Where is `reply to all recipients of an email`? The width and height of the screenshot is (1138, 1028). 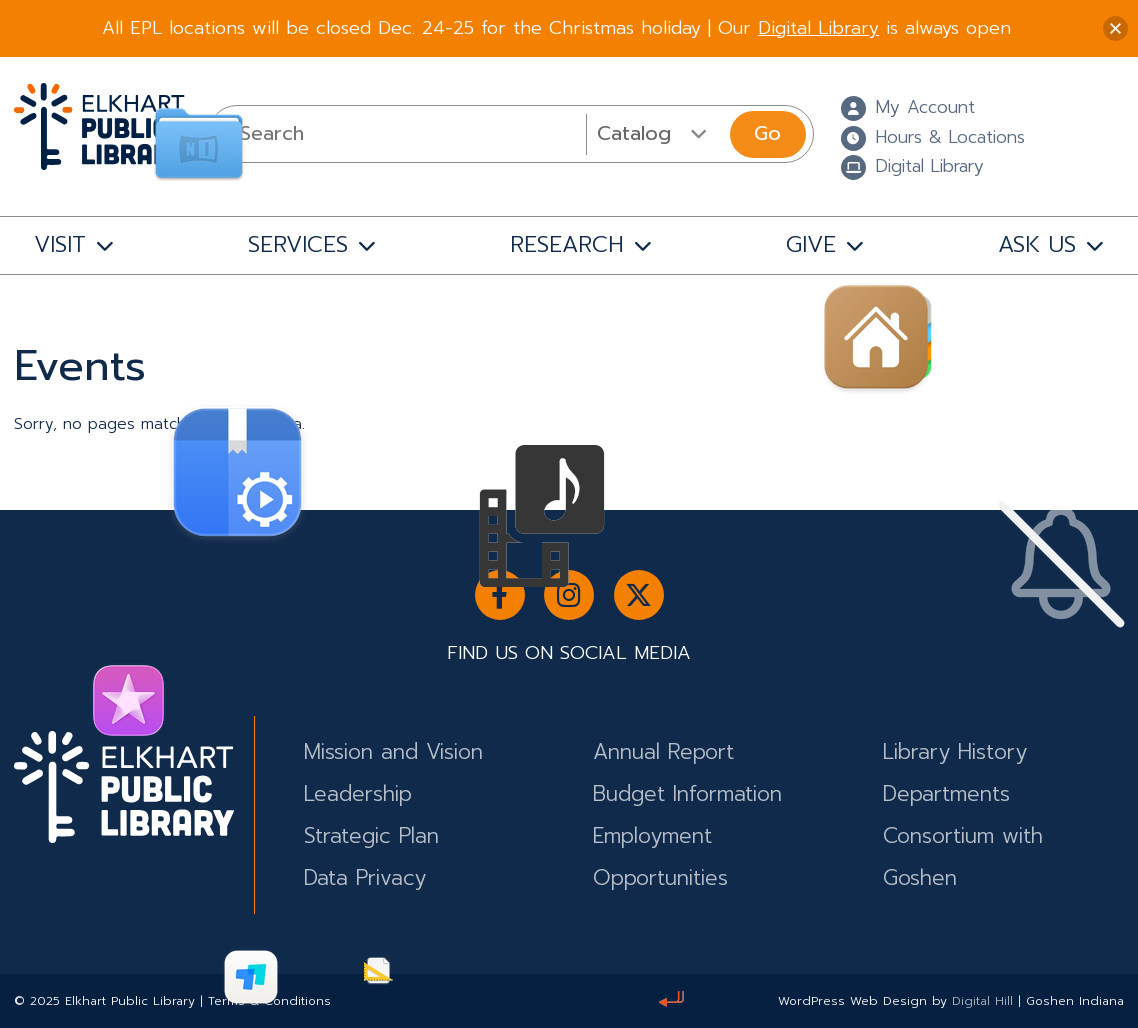 reply to all recipients of an email is located at coordinates (671, 997).